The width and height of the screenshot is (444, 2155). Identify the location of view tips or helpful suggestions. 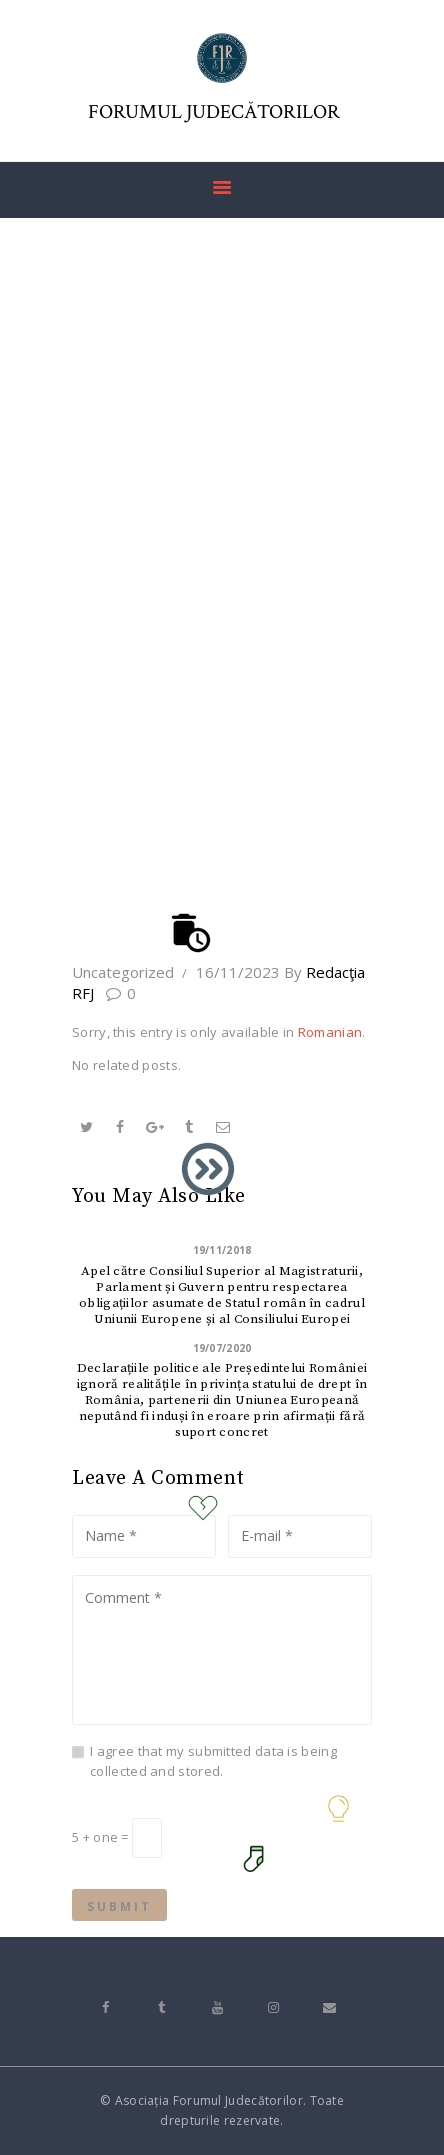
(338, 1808).